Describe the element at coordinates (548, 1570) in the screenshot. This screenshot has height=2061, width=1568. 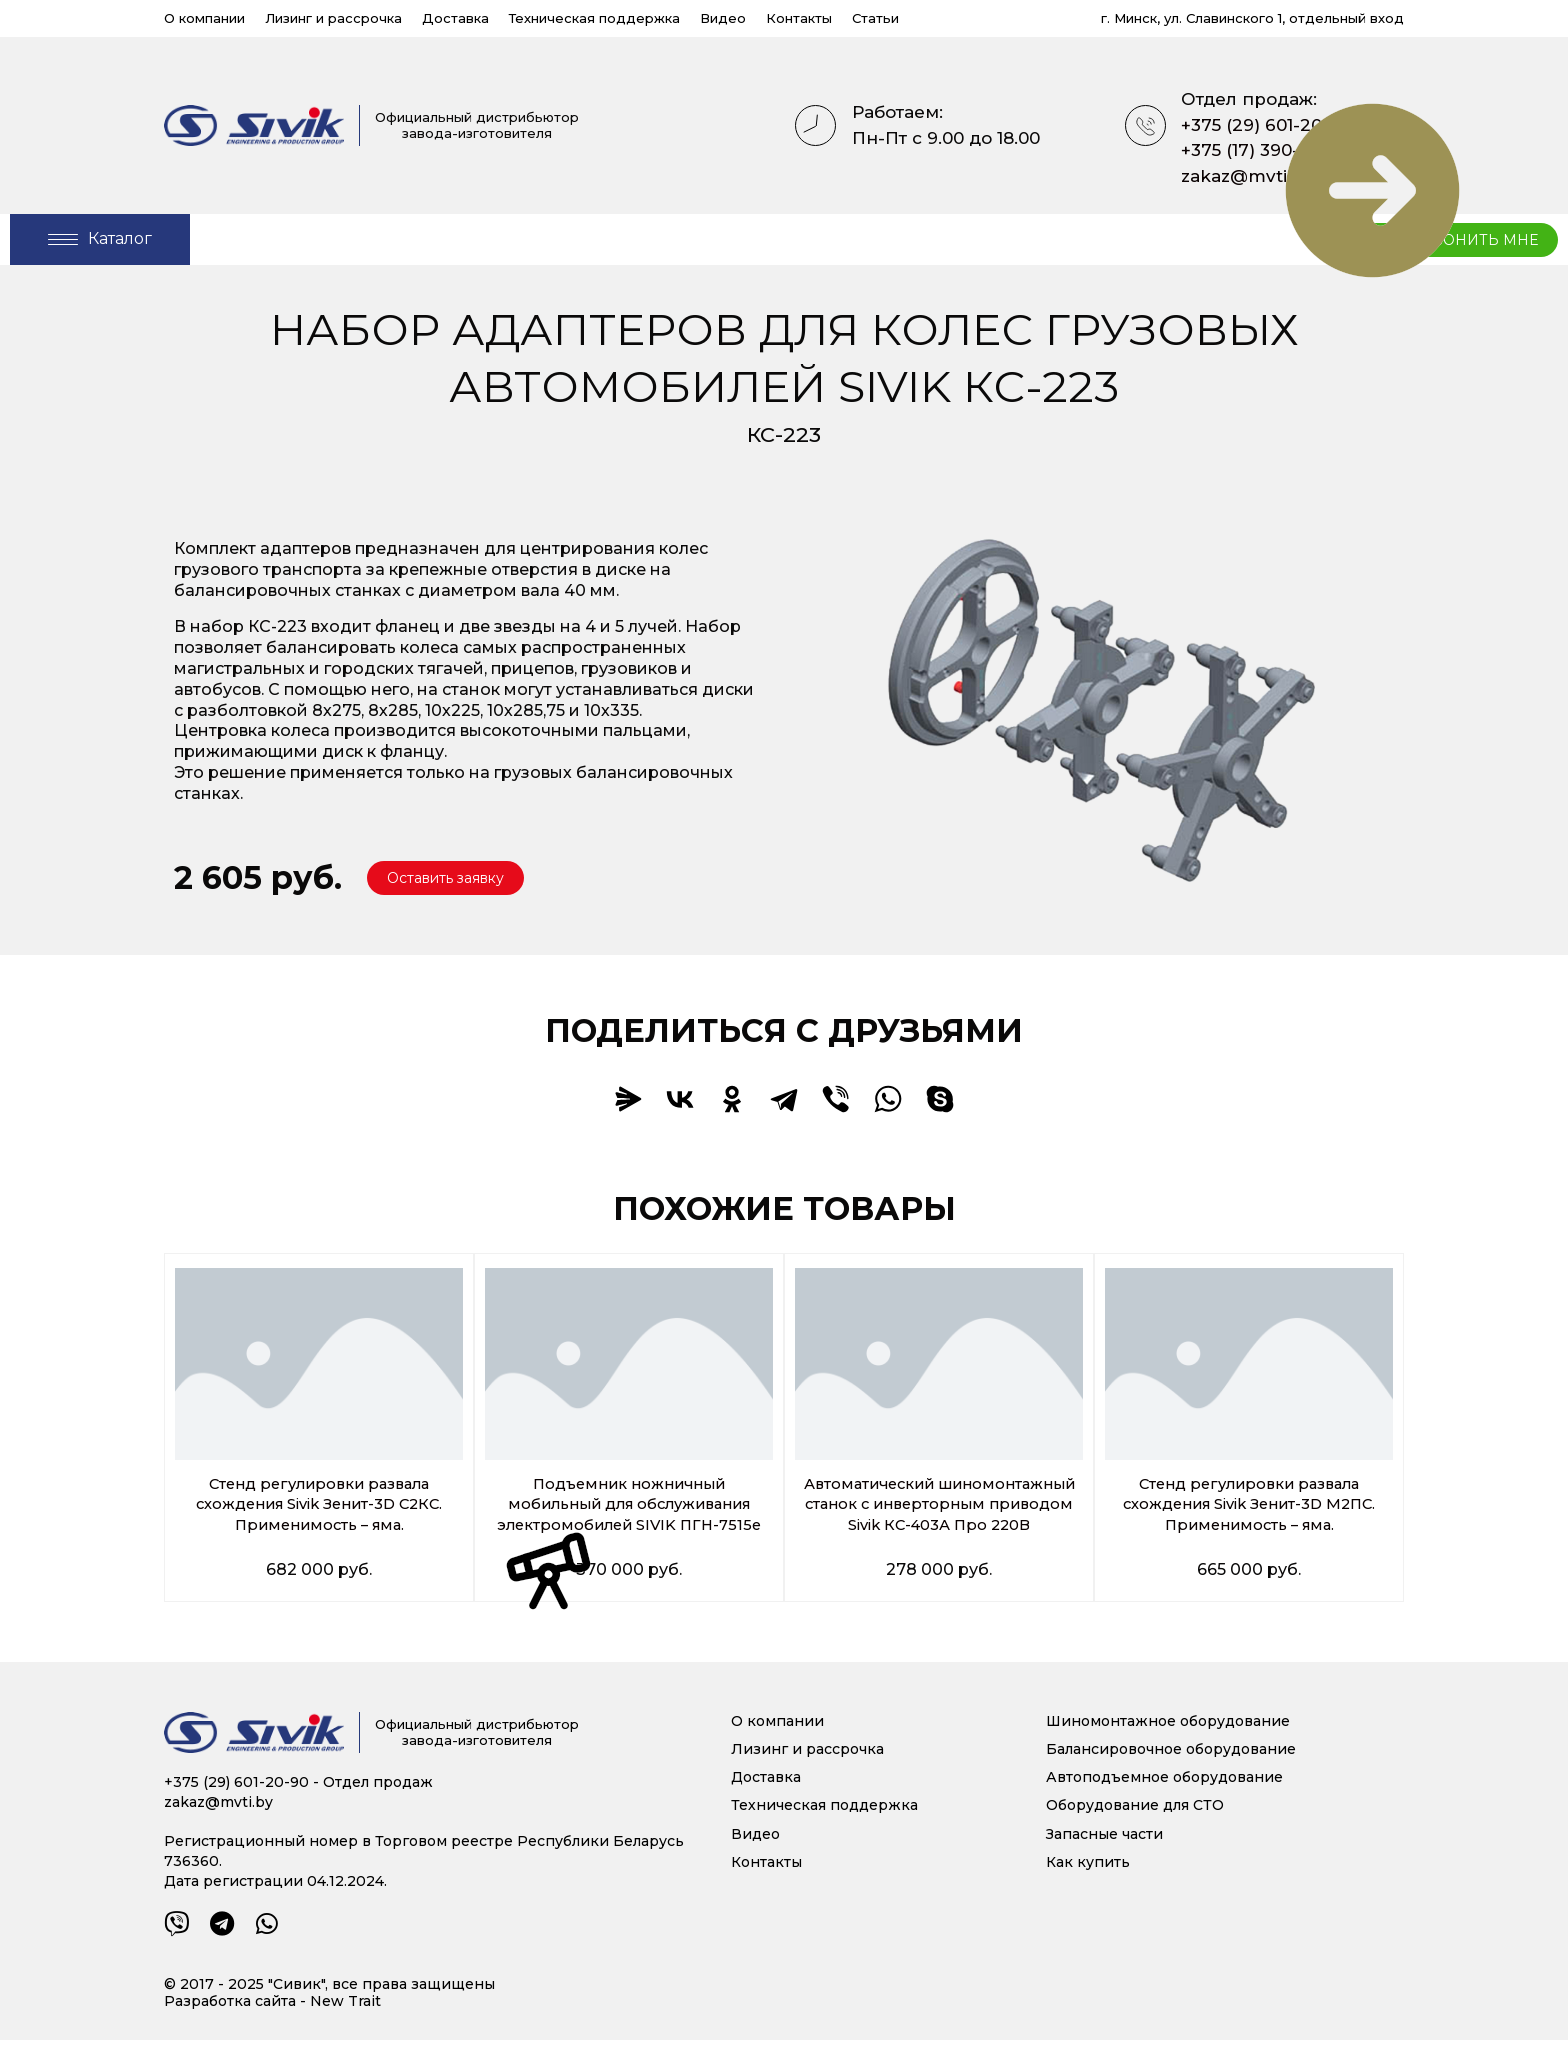
I see `explore or discover new content` at that location.